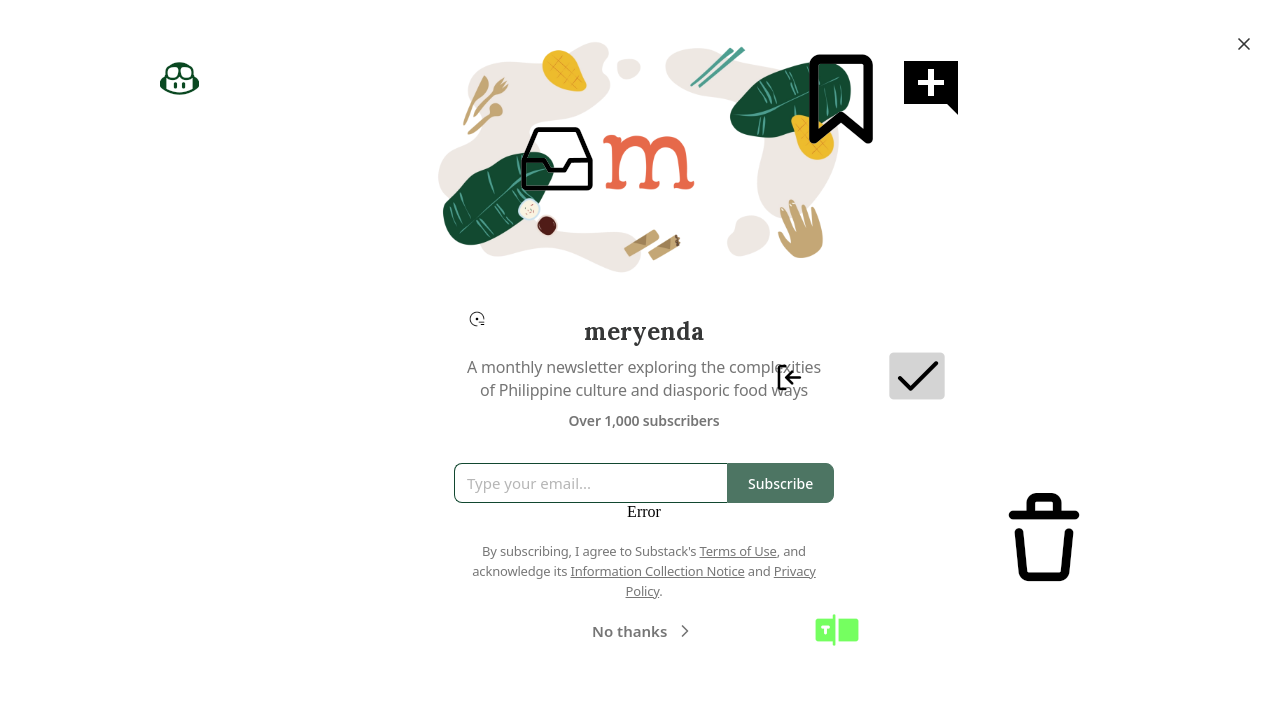  What do you see at coordinates (931, 88) in the screenshot?
I see `add a new comment` at bounding box center [931, 88].